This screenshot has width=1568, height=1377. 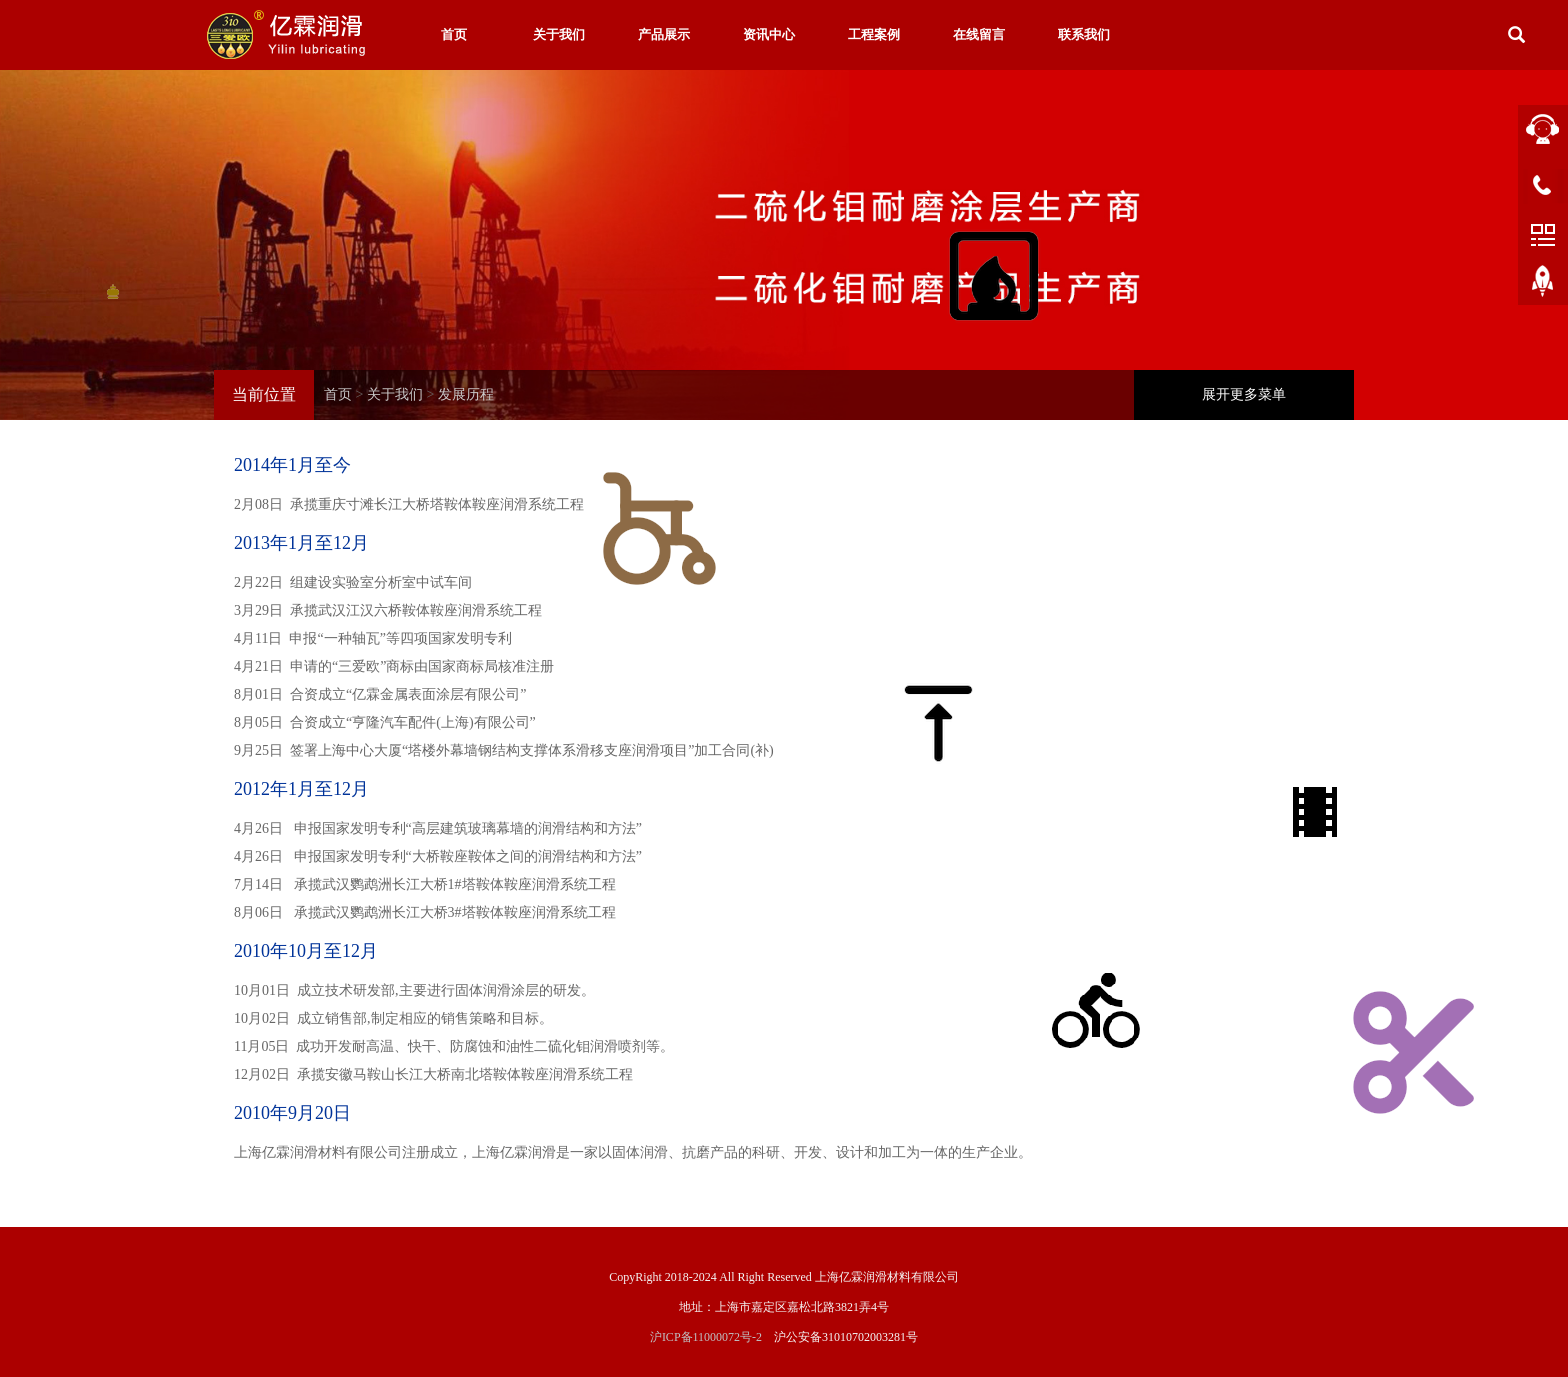 I want to click on cut selected content, so click(x=1414, y=1052).